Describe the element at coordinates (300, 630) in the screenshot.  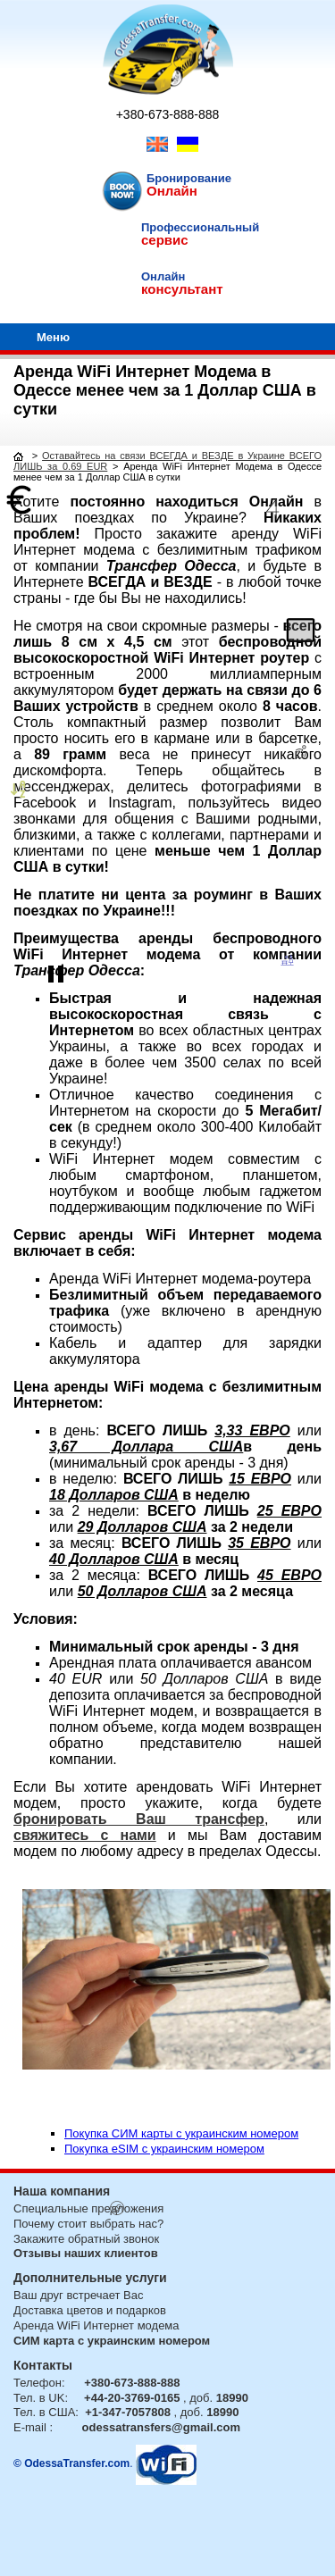
I see `represents a container or frame element` at that location.